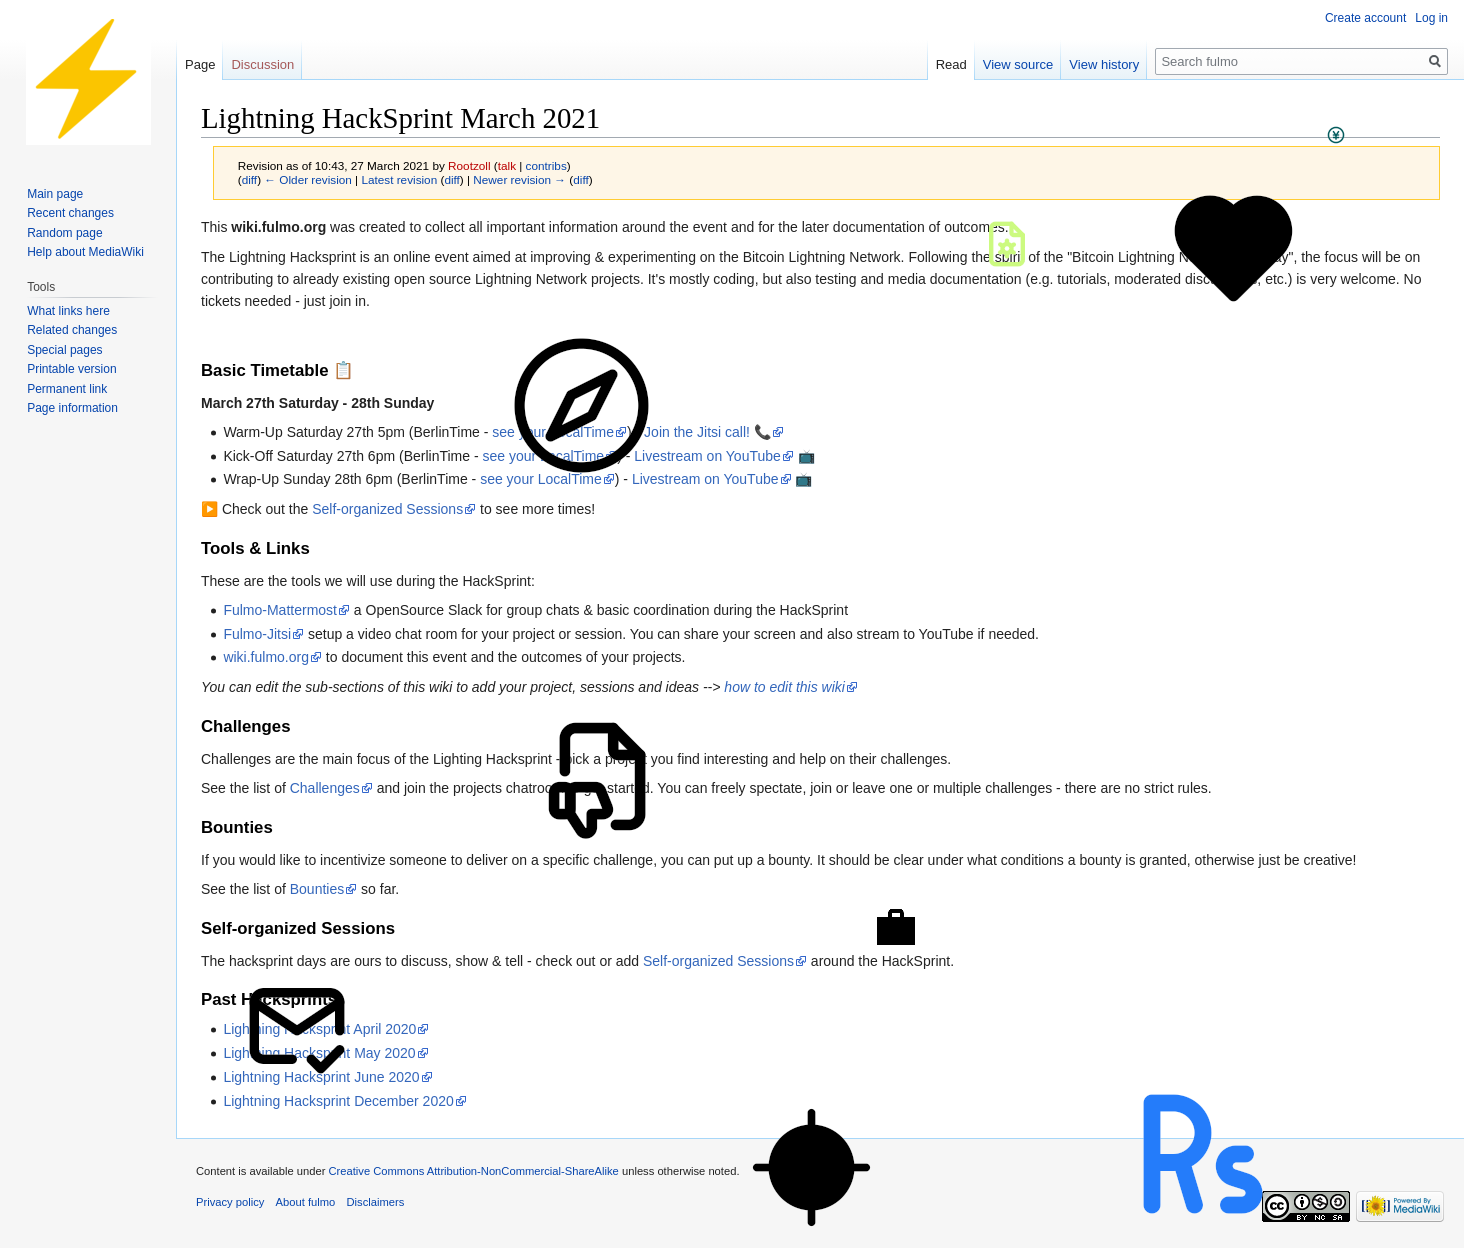 The width and height of the screenshot is (1464, 1248). I want to click on add to favorites, so click(1233, 248).